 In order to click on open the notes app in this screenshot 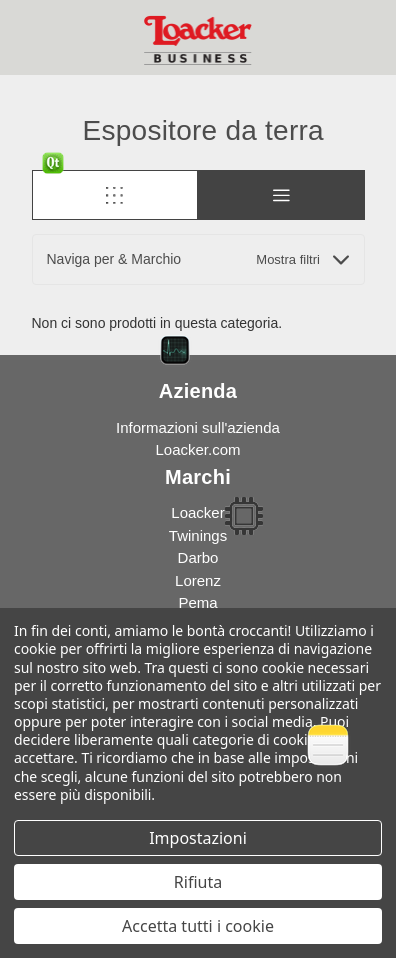, I will do `click(328, 745)`.